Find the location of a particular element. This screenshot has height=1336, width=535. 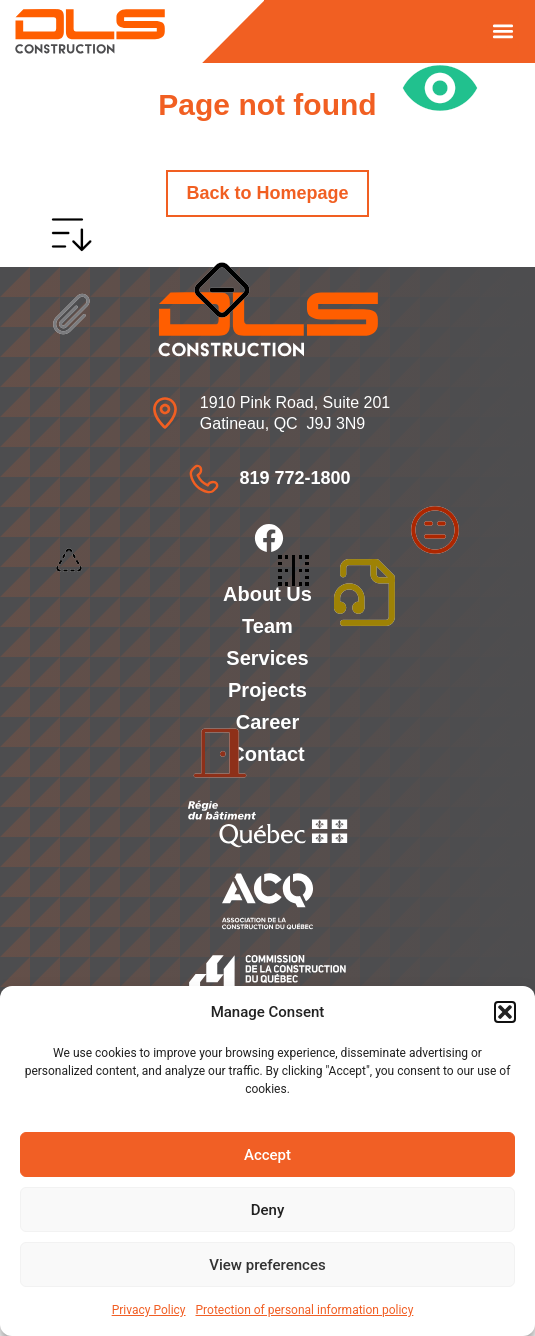

add a vertical border to selected cells is located at coordinates (293, 570).